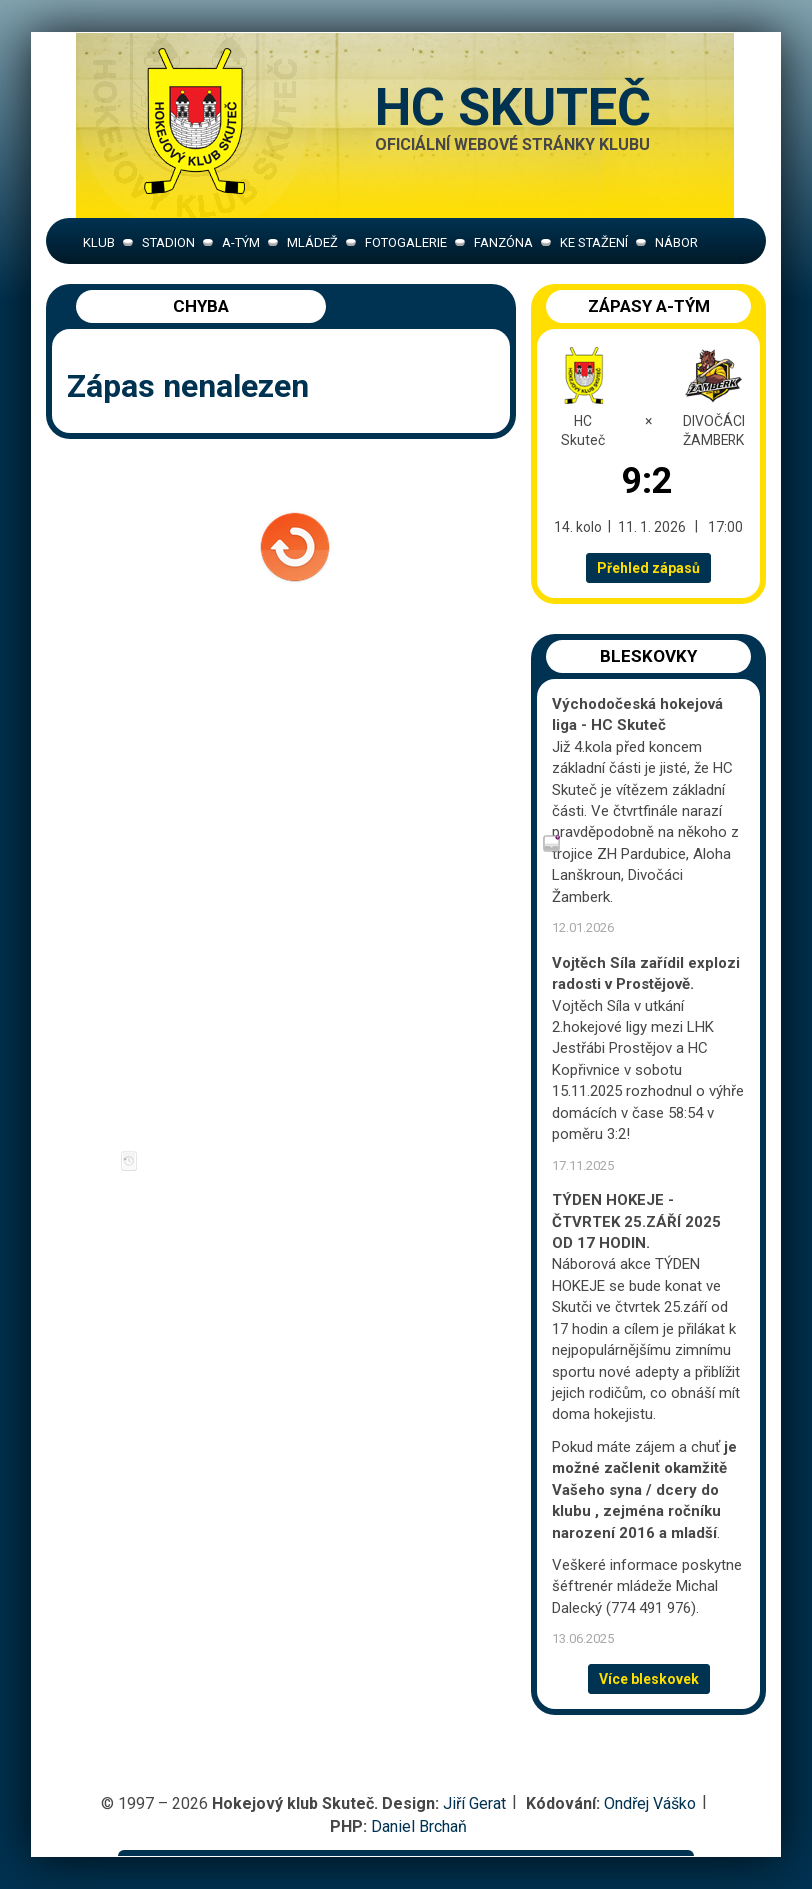 This screenshot has height=1889, width=812. What do you see at coordinates (295, 547) in the screenshot?
I see `open Ubuntu Livepatch settings` at bounding box center [295, 547].